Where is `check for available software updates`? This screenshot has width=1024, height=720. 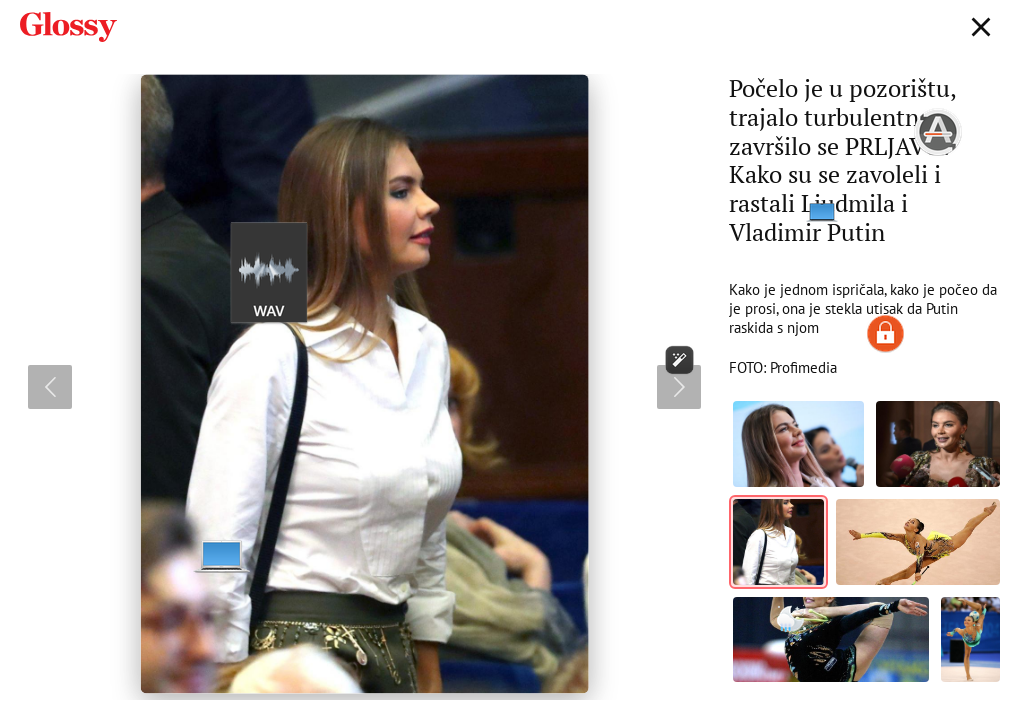 check for available software updates is located at coordinates (938, 132).